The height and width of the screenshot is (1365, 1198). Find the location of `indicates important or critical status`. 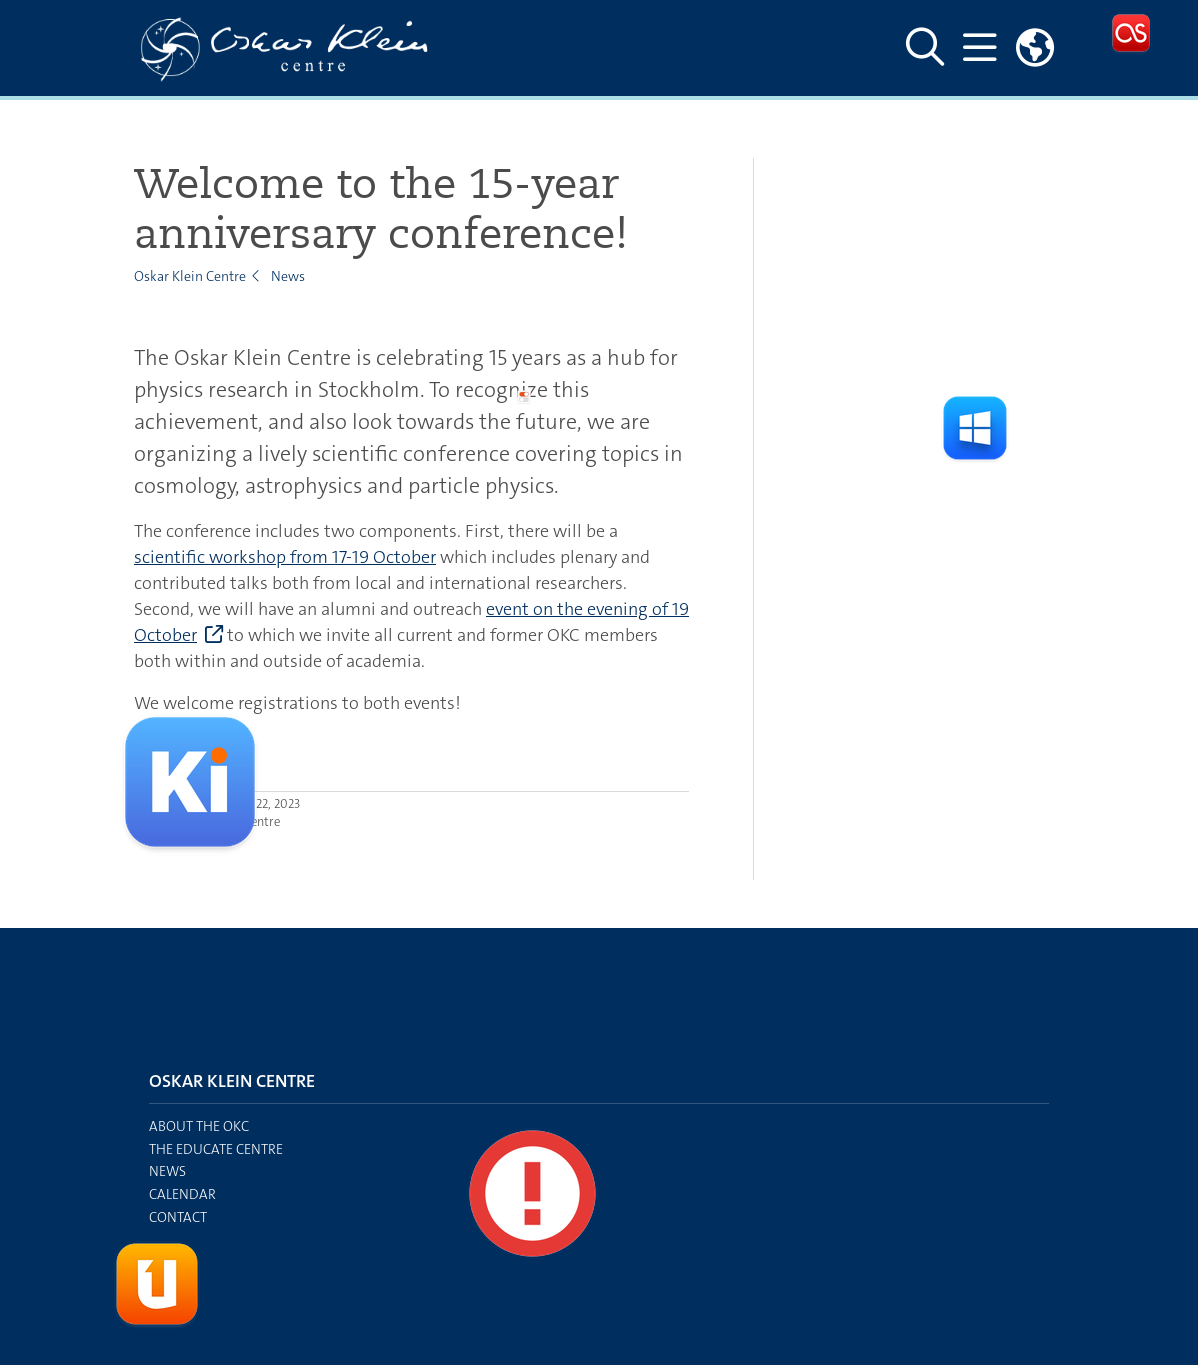

indicates important or critical status is located at coordinates (532, 1193).